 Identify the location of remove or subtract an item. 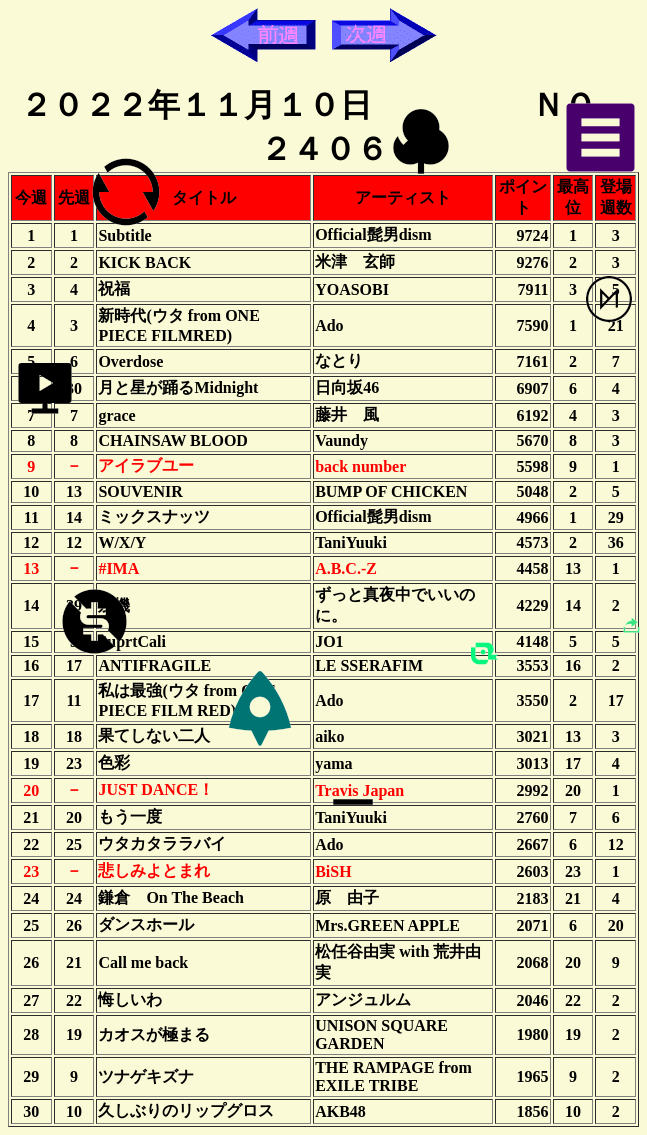
(353, 802).